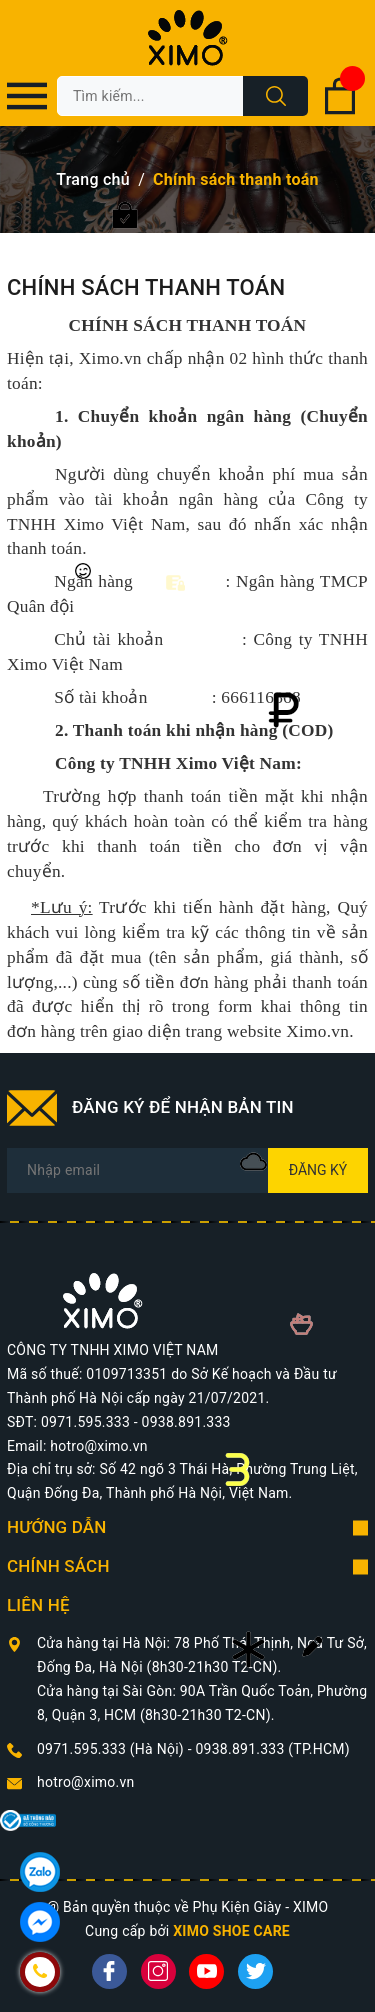  I want to click on order confirmed or purchase complete, so click(125, 215).